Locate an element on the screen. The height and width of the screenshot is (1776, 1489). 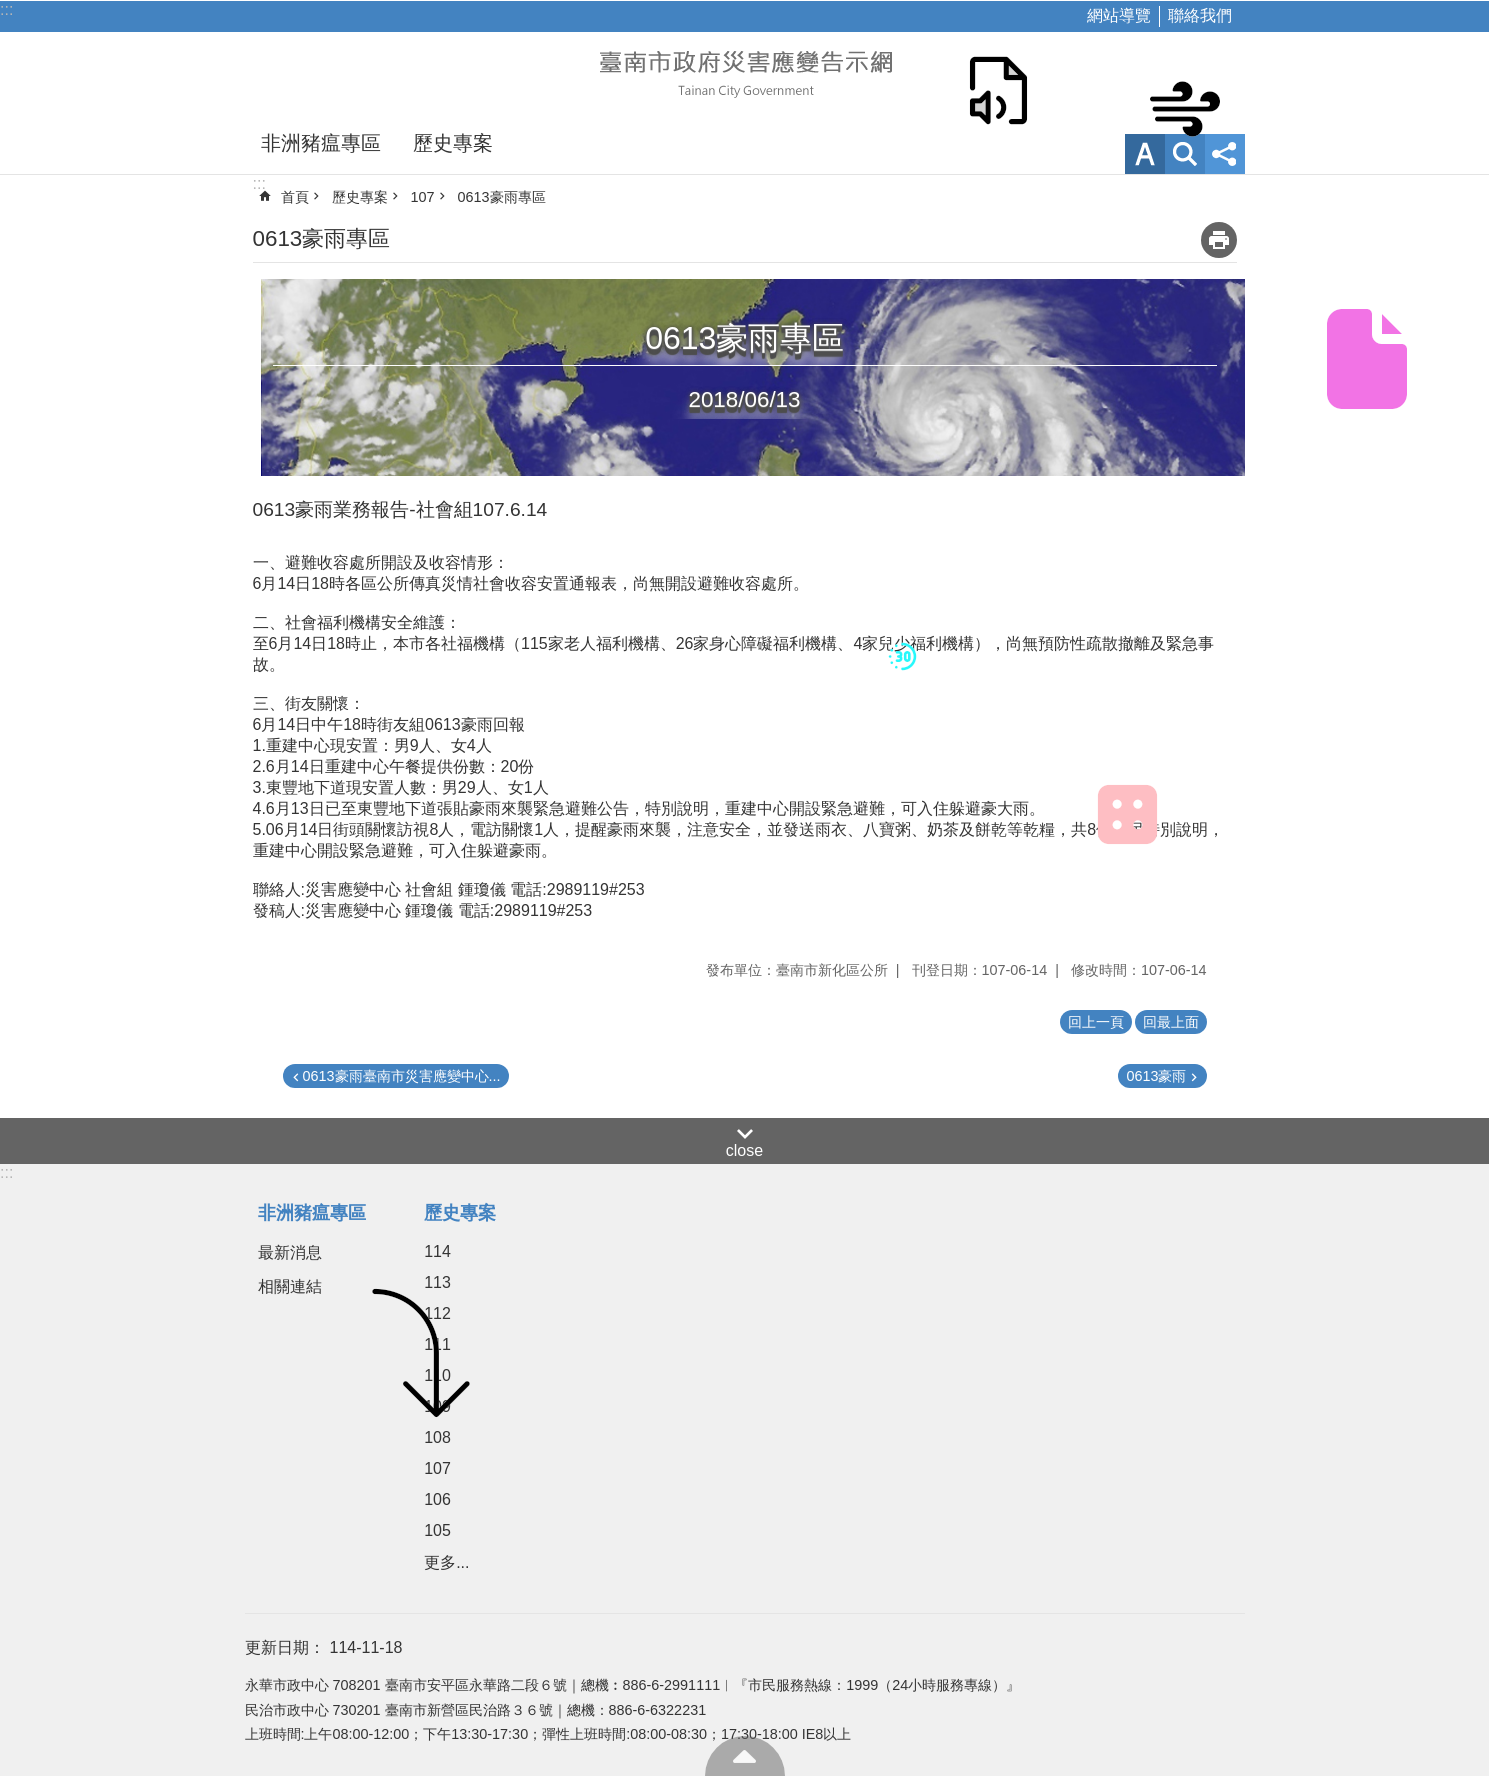
indicates current wind conditions is located at coordinates (1185, 109).